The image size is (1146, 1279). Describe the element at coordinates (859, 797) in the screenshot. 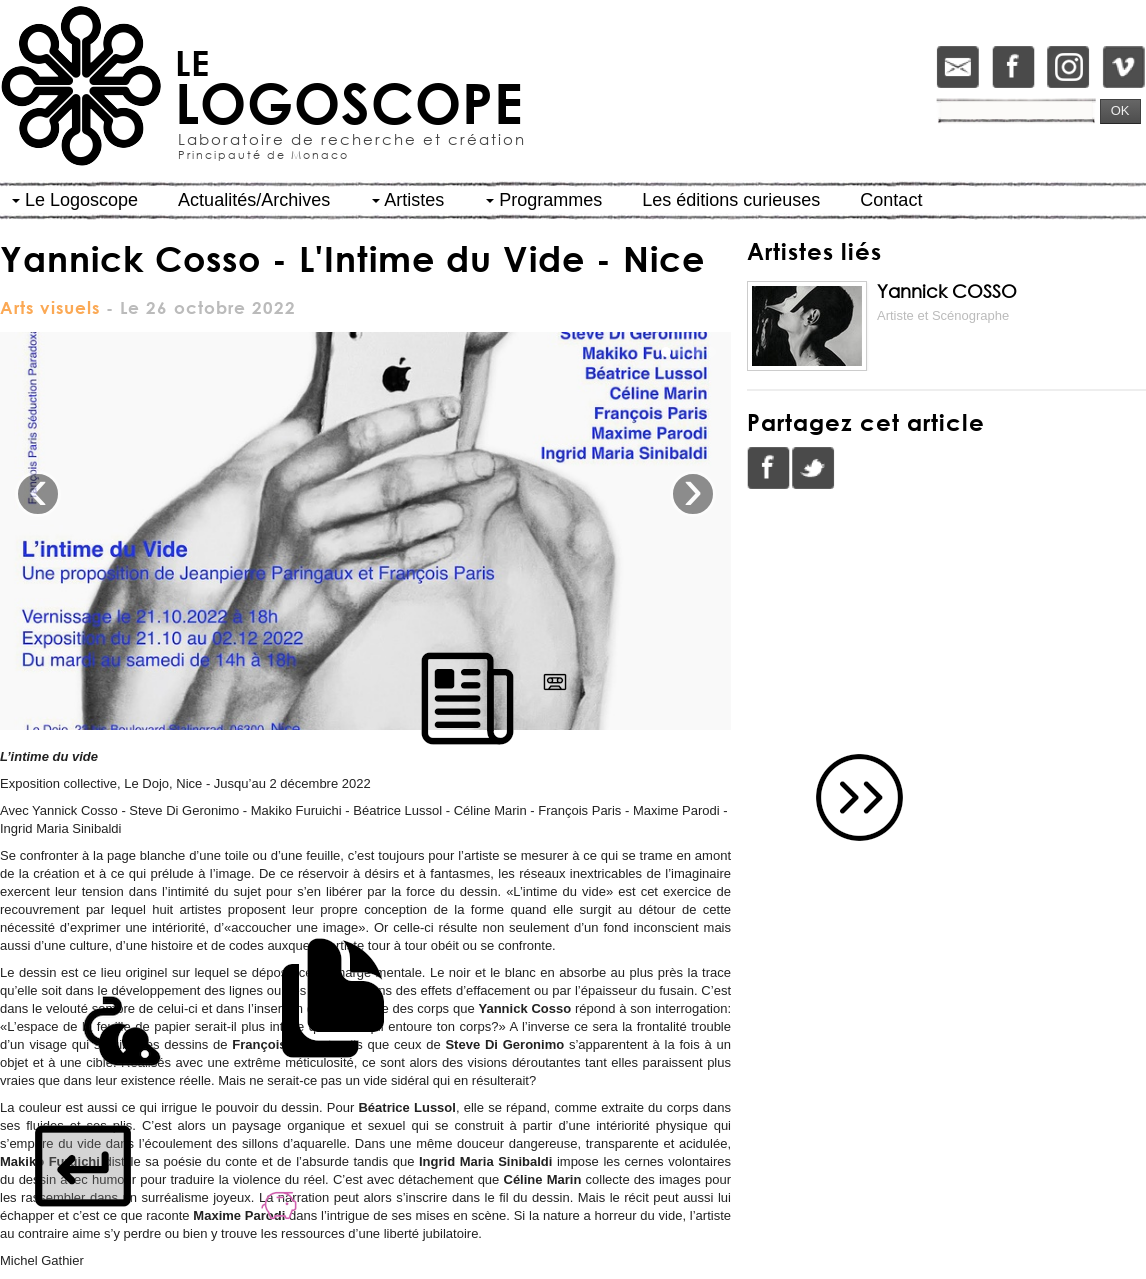

I see `skip forward or advance to next item` at that location.